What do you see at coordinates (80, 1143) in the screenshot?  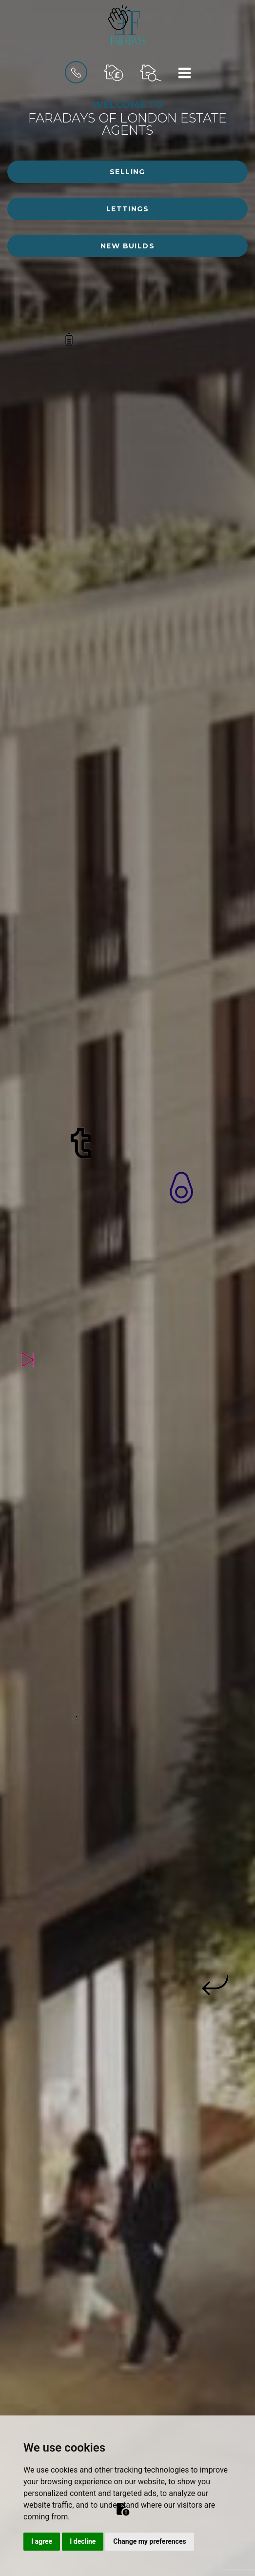 I see `open tumblr app` at bounding box center [80, 1143].